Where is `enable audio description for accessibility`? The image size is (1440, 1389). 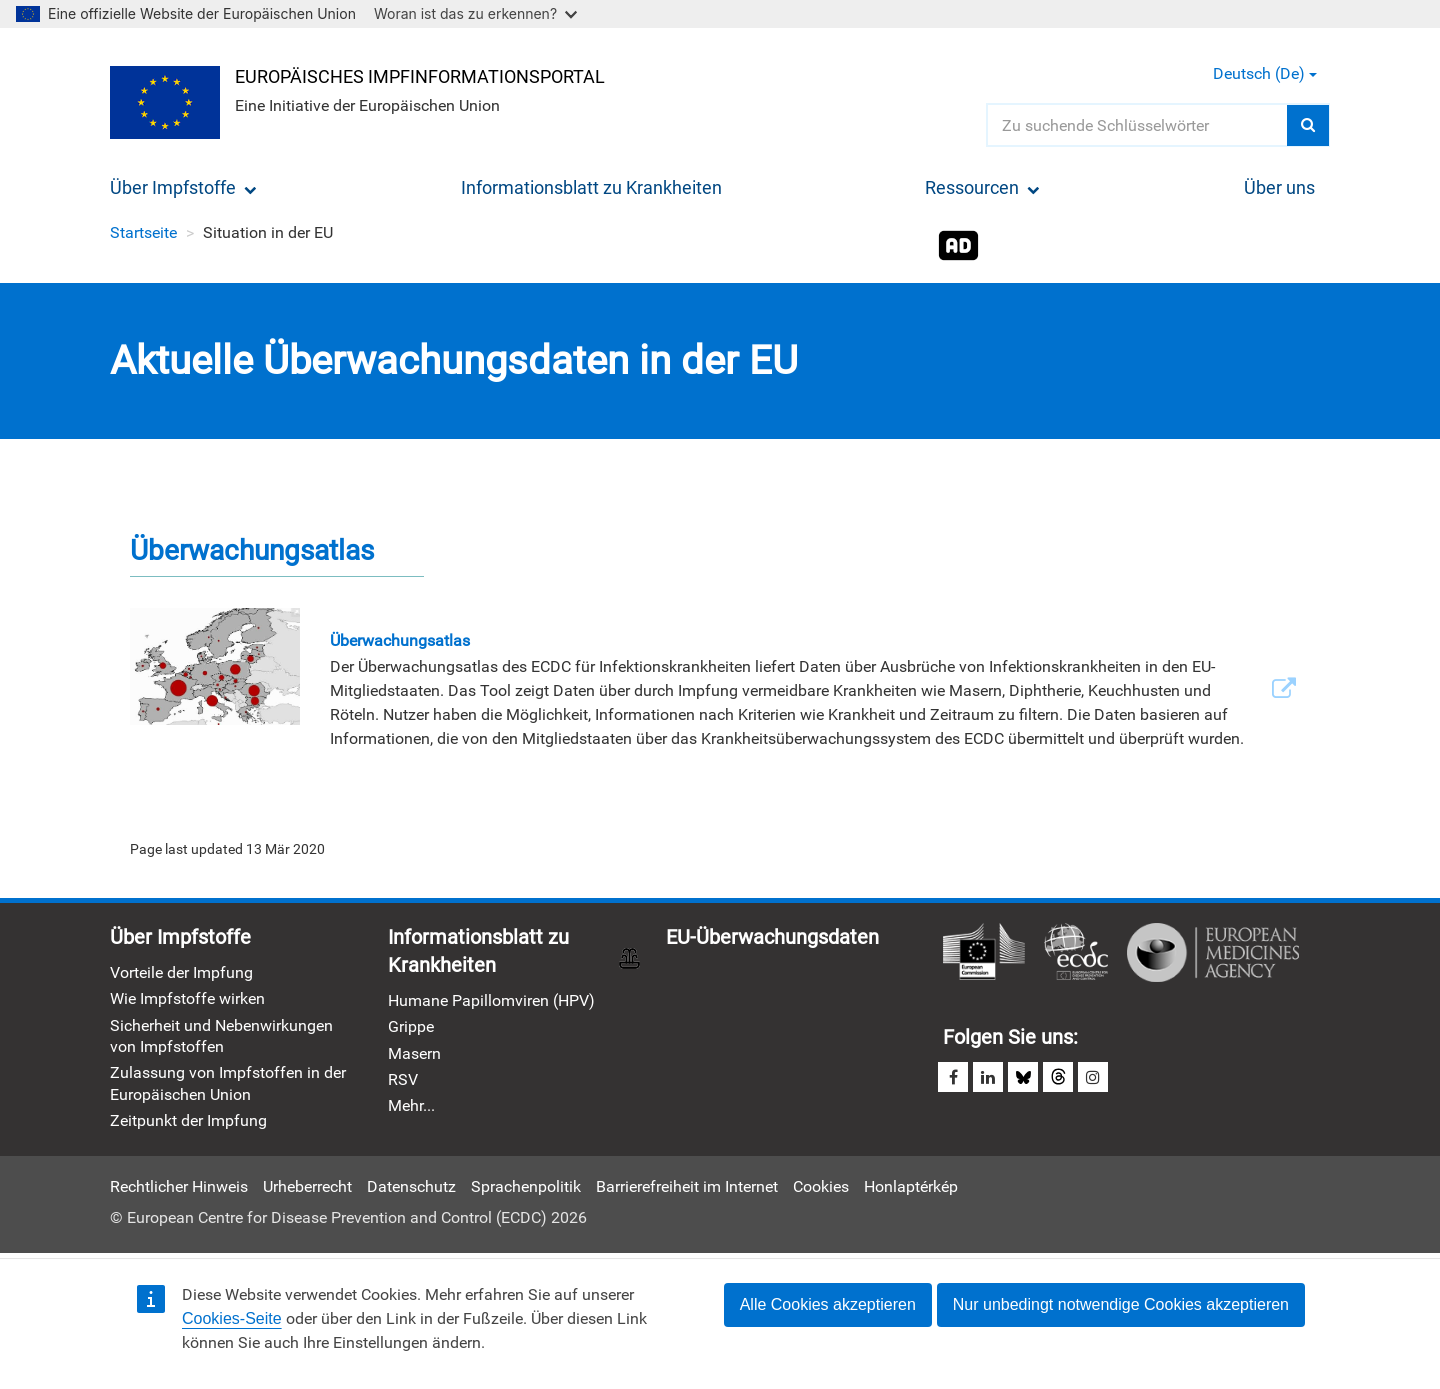 enable audio description for accessibility is located at coordinates (958, 245).